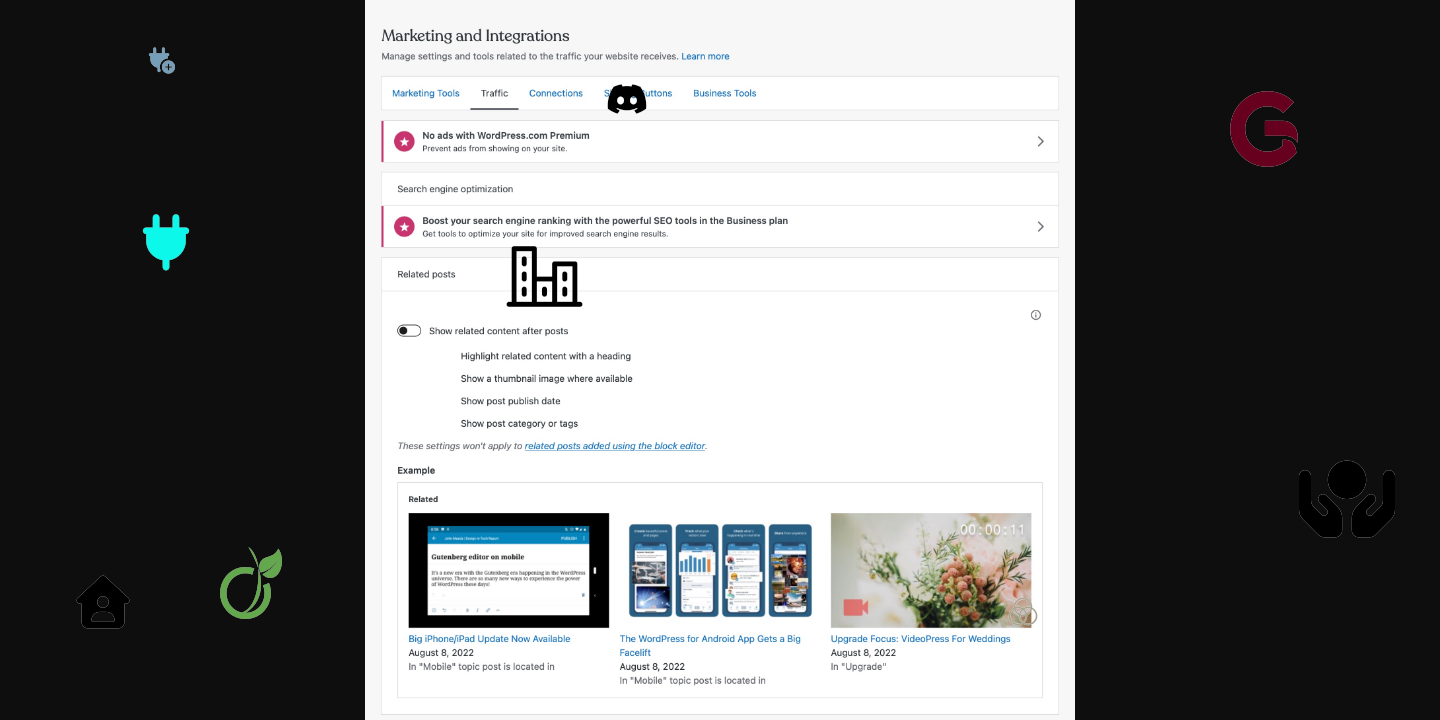 This screenshot has width=1440, height=720. Describe the element at coordinates (160, 60) in the screenshot. I see `add a new power connection or device` at that location.